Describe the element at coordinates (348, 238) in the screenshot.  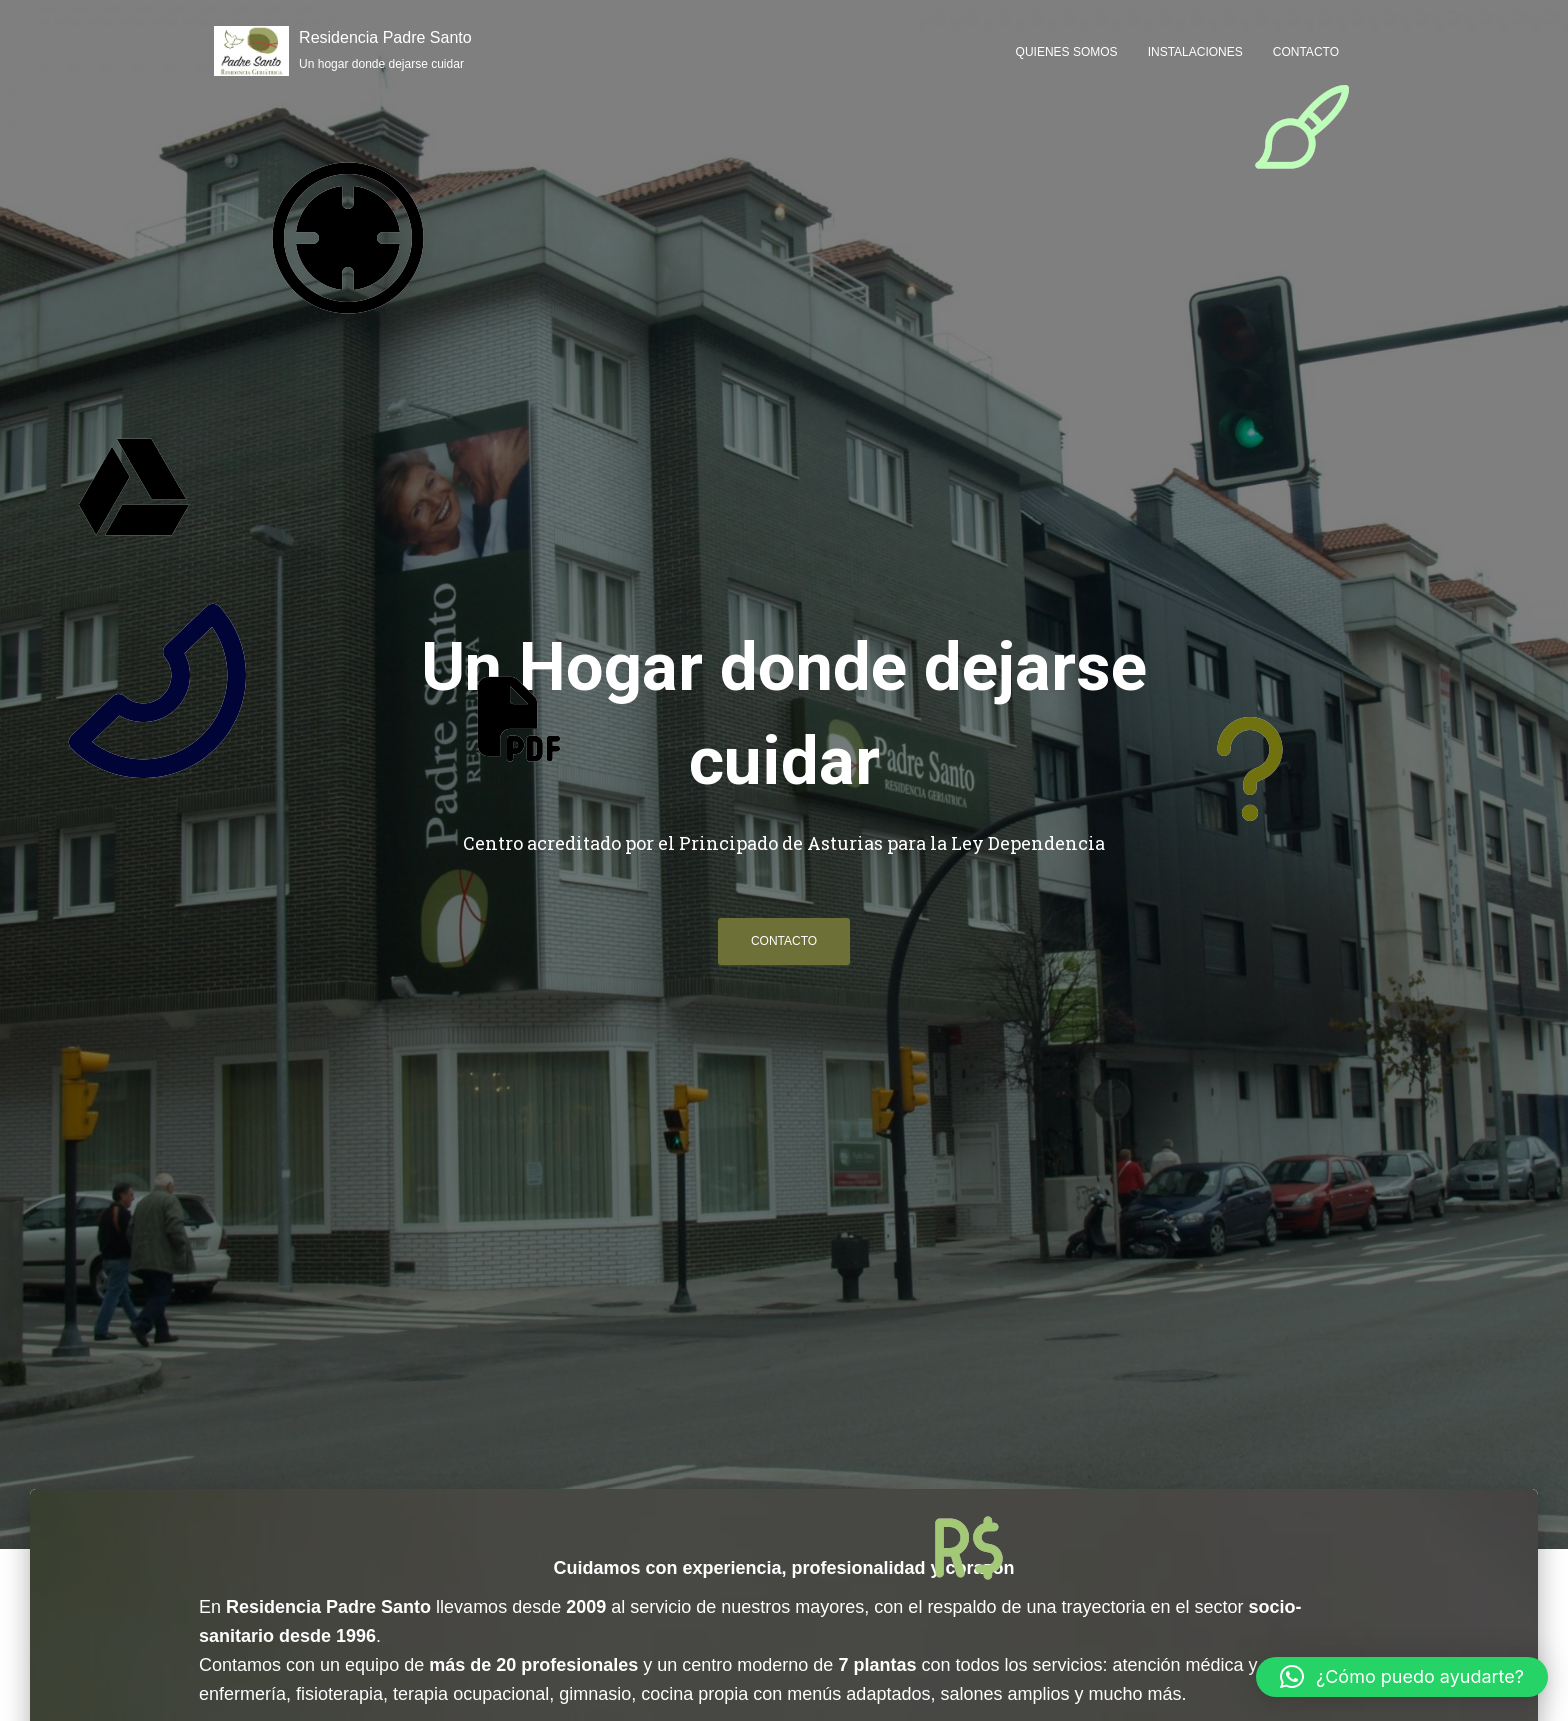
I see `center map on current location` at that location.